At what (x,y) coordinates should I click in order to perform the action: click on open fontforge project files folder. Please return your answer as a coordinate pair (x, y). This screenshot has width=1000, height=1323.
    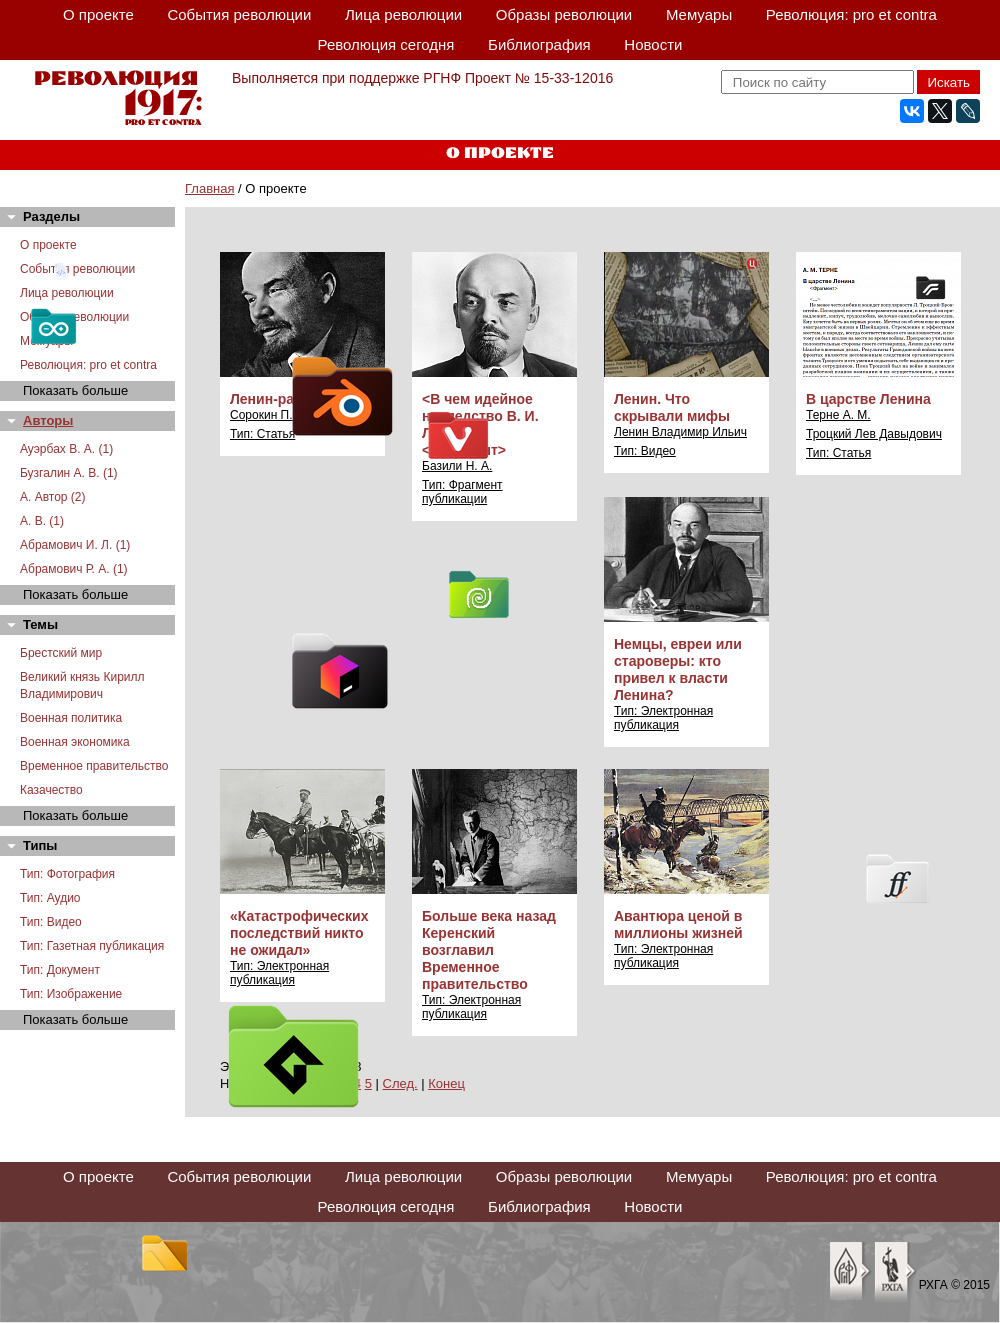
    Looking at the image, I should click on (897, 880).